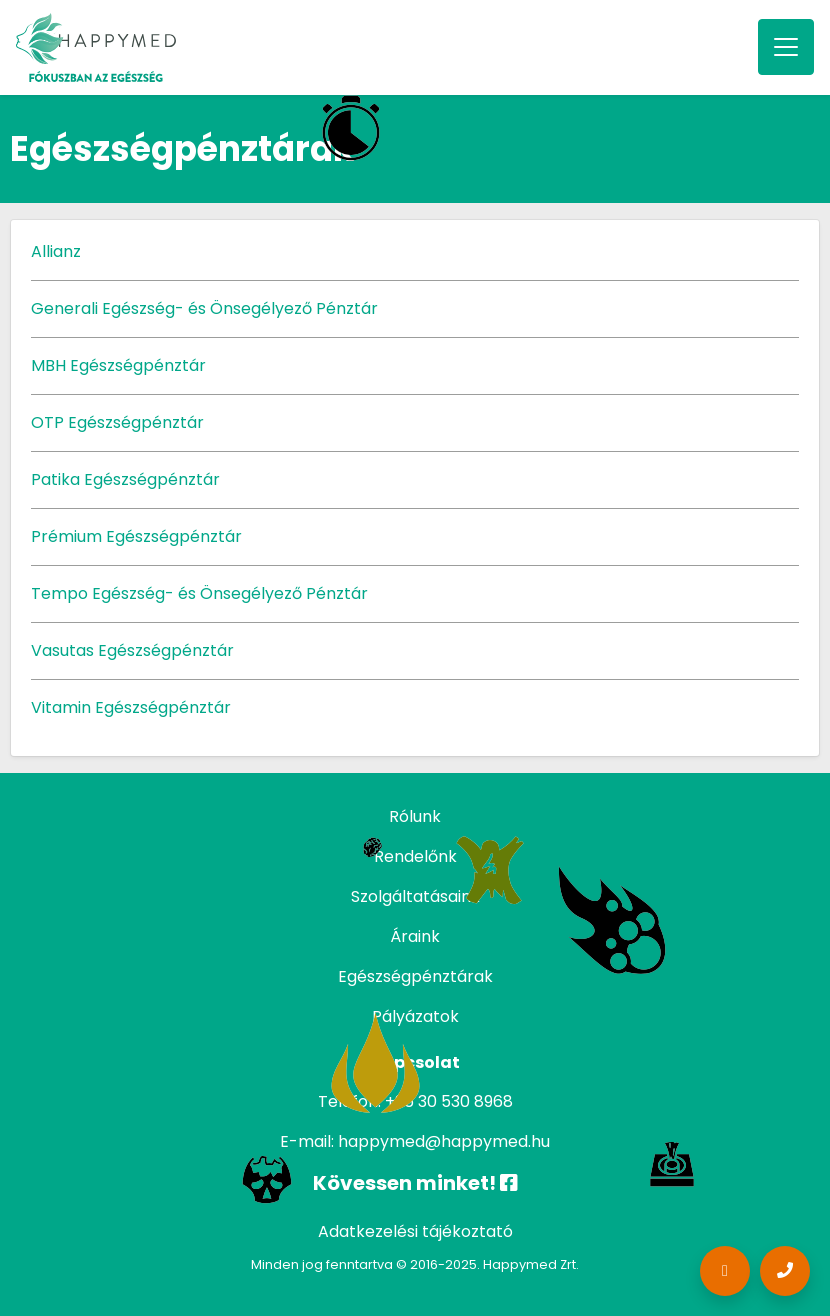 The width and height of the screenshot is (830, 1316). What do you see at coordinates (351, 128) in the screenshot?
I see `start or stop a timer` at bounding box center [351, 128].